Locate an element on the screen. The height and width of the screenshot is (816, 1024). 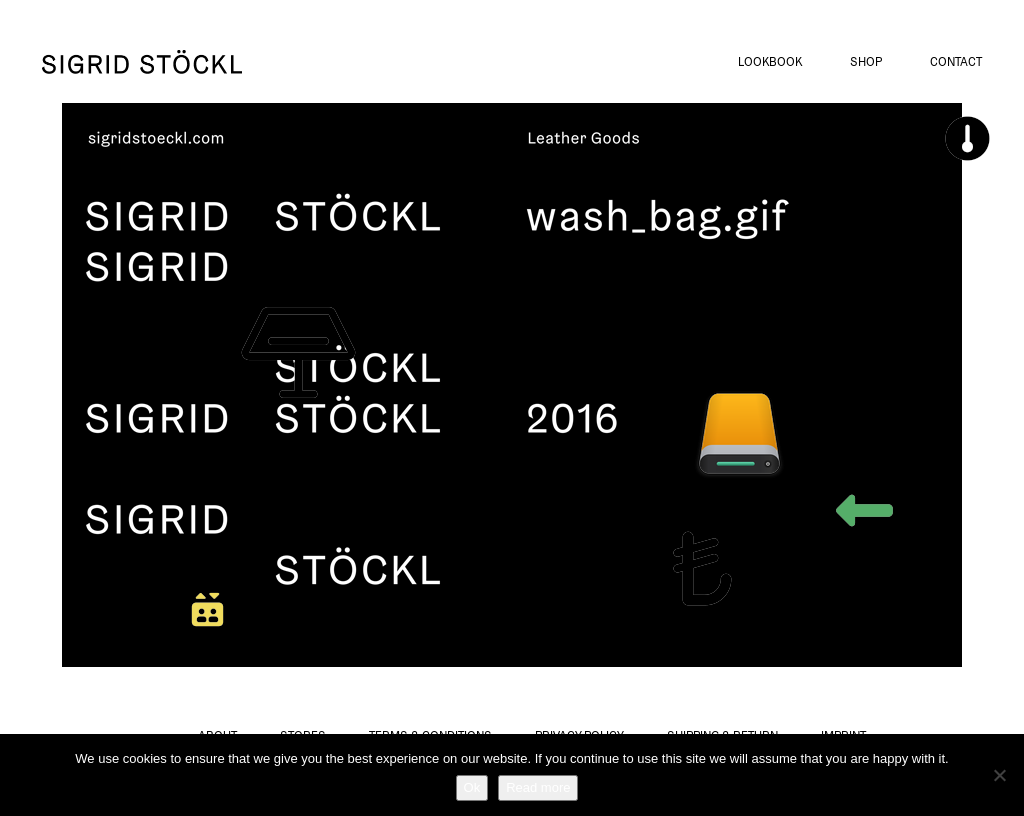
access presentation mode is located at coordinates (298, 352).